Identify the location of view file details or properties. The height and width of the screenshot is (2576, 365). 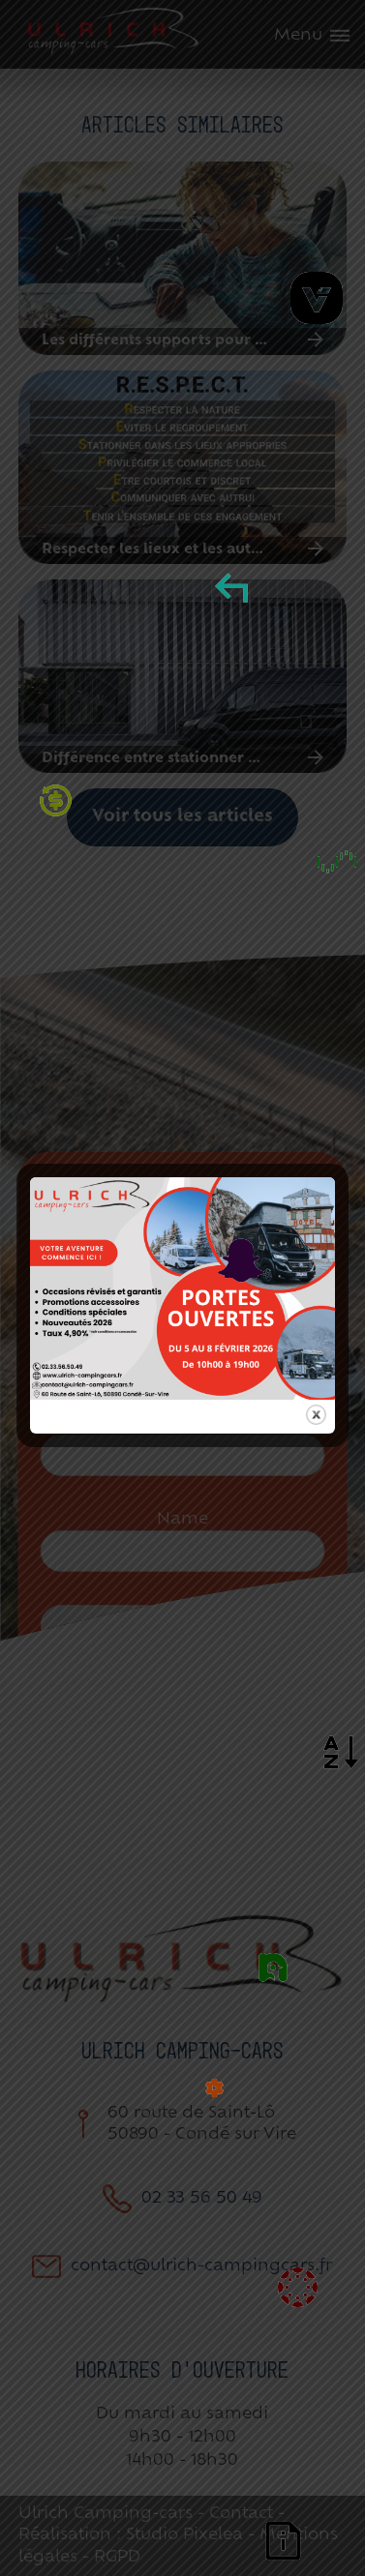
(283, 2540).